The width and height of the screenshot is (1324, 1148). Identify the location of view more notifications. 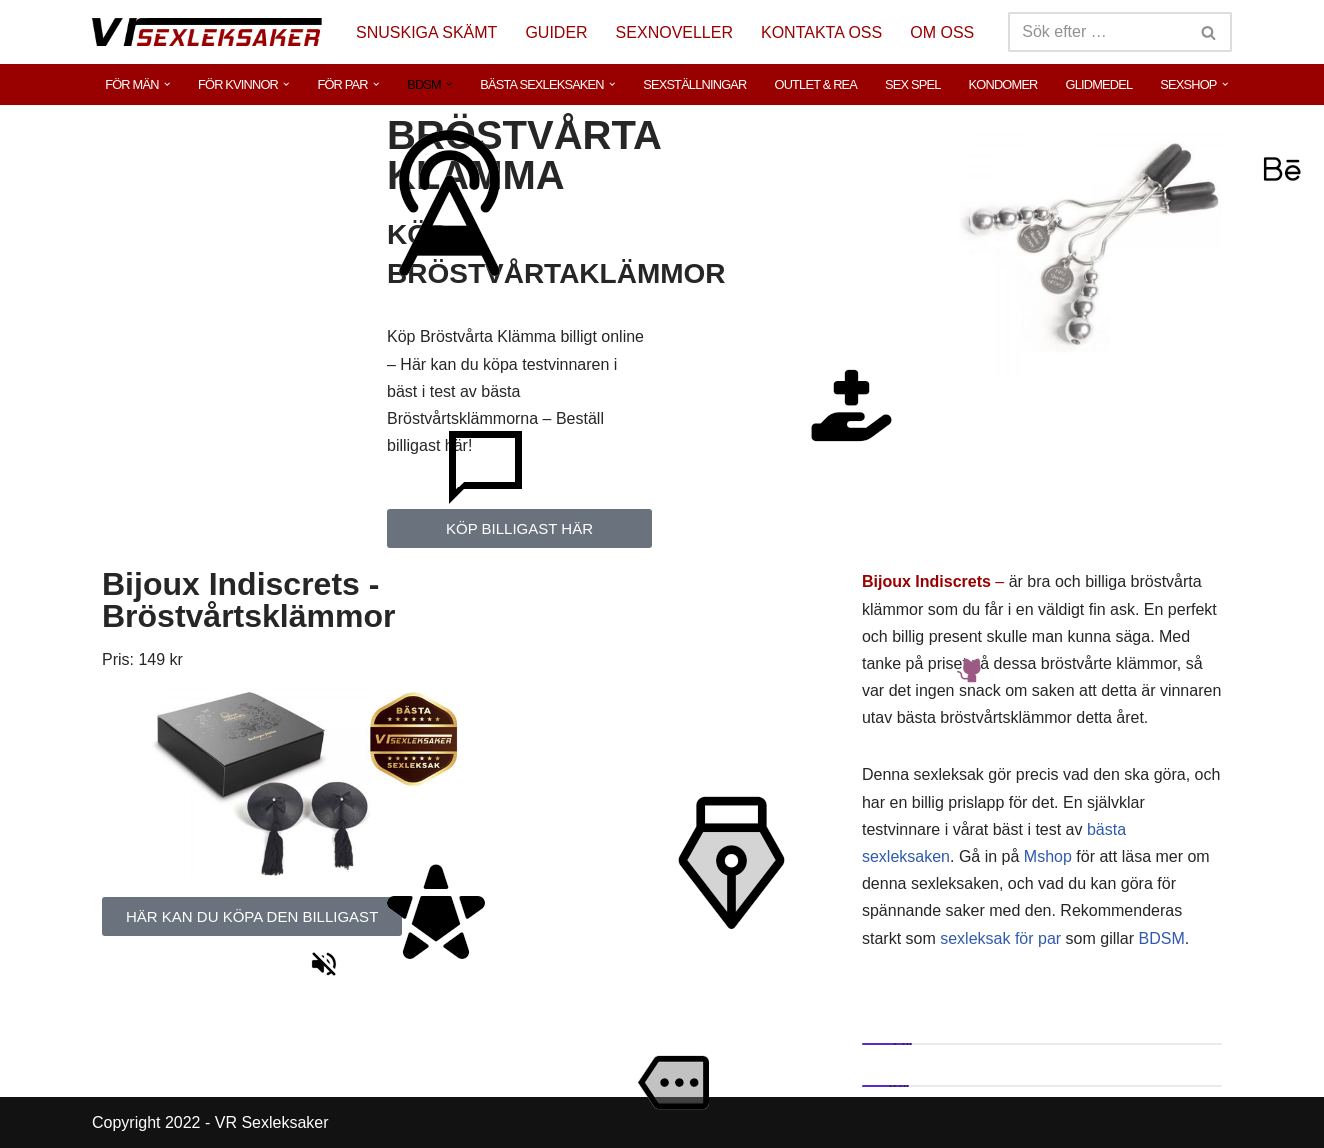
(673, 1082).